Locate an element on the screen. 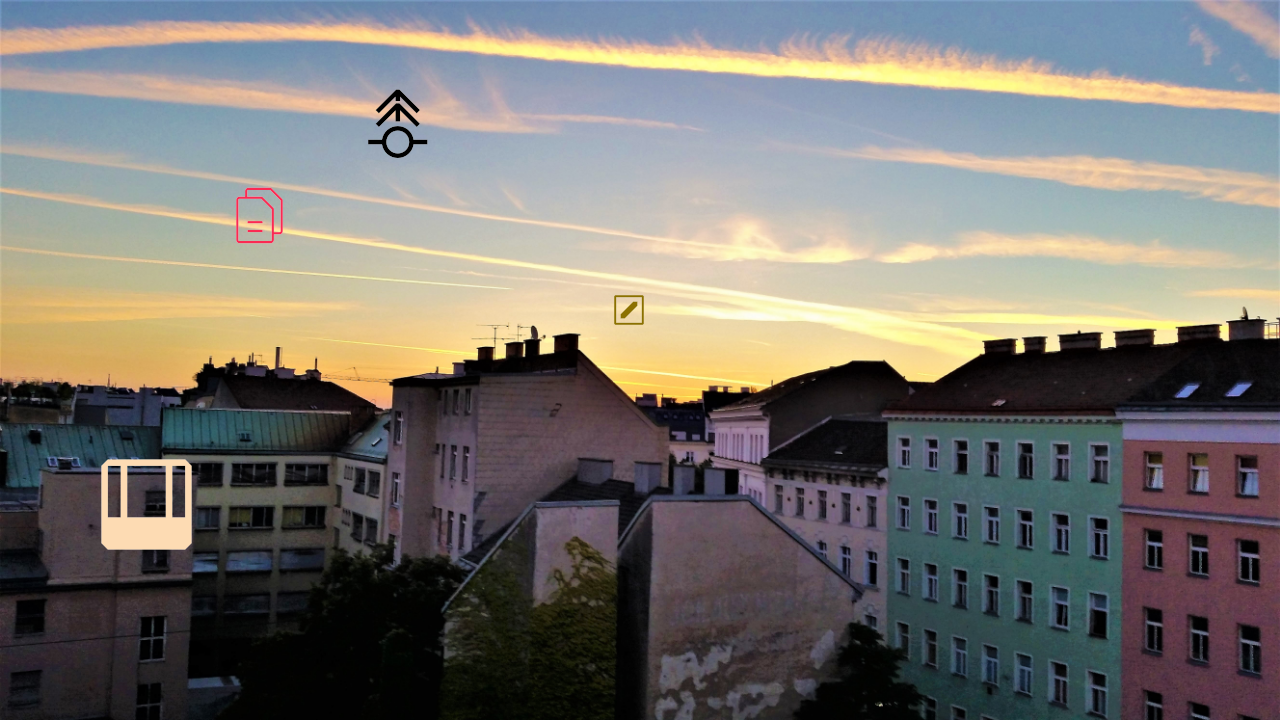 The image size is (1280, 720). force push changes to a repository is located at coordinates (395, 121).